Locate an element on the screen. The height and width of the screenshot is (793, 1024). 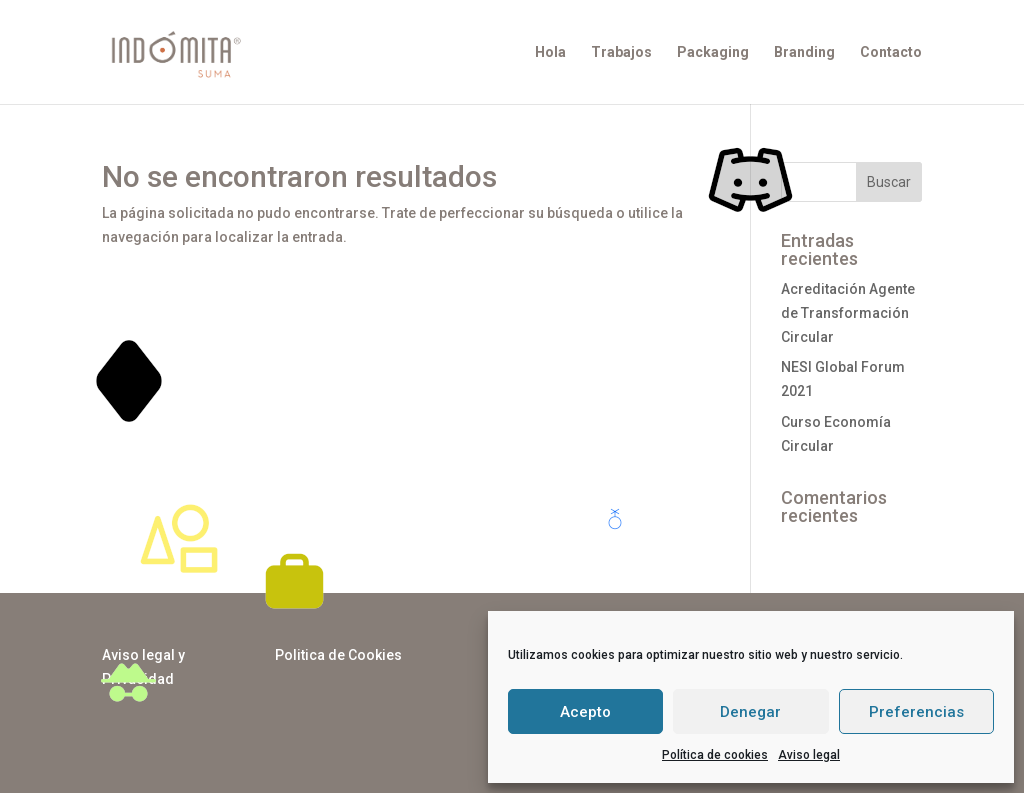
enable incognito or private browsing mode is located at coordinates (128, 682).